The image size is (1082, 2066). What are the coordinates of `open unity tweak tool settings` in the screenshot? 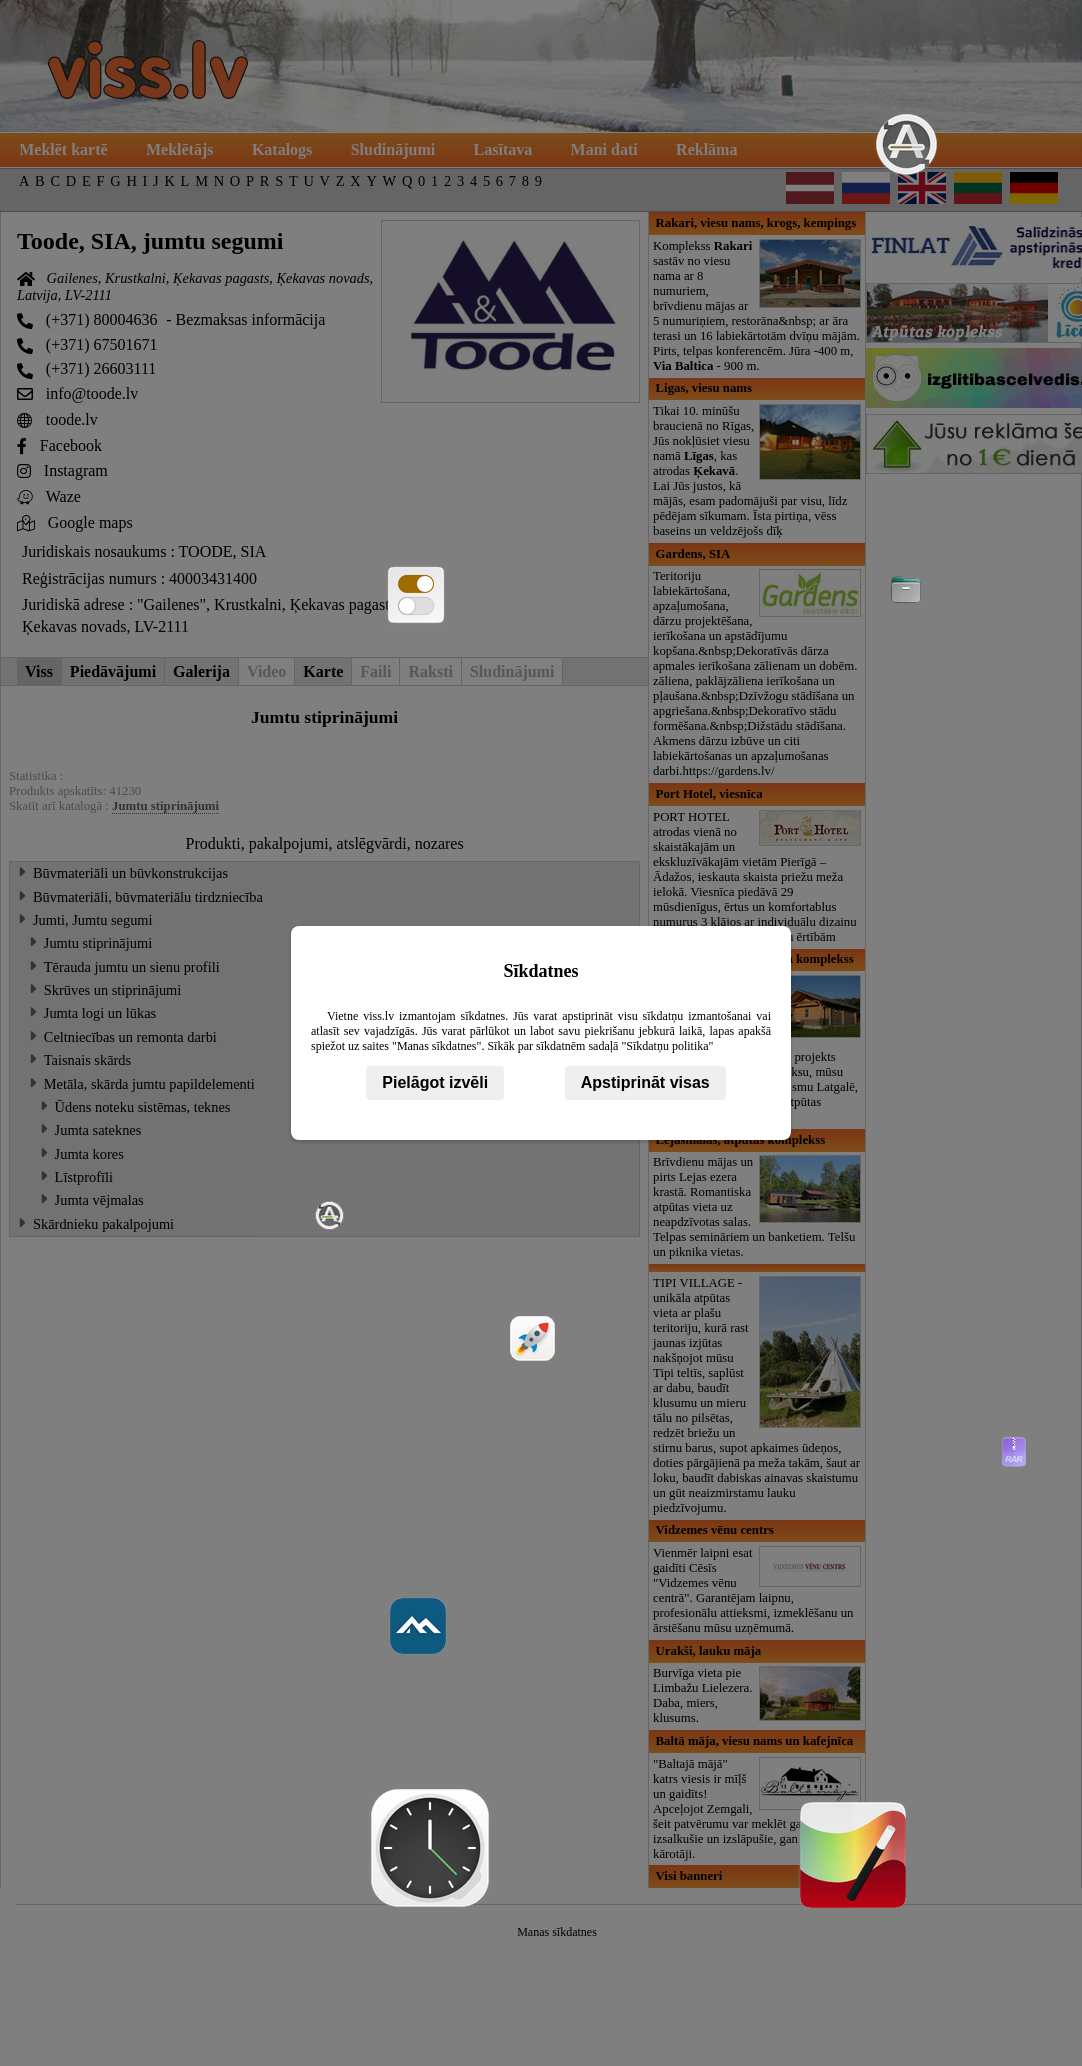 It's located at (416, 595).